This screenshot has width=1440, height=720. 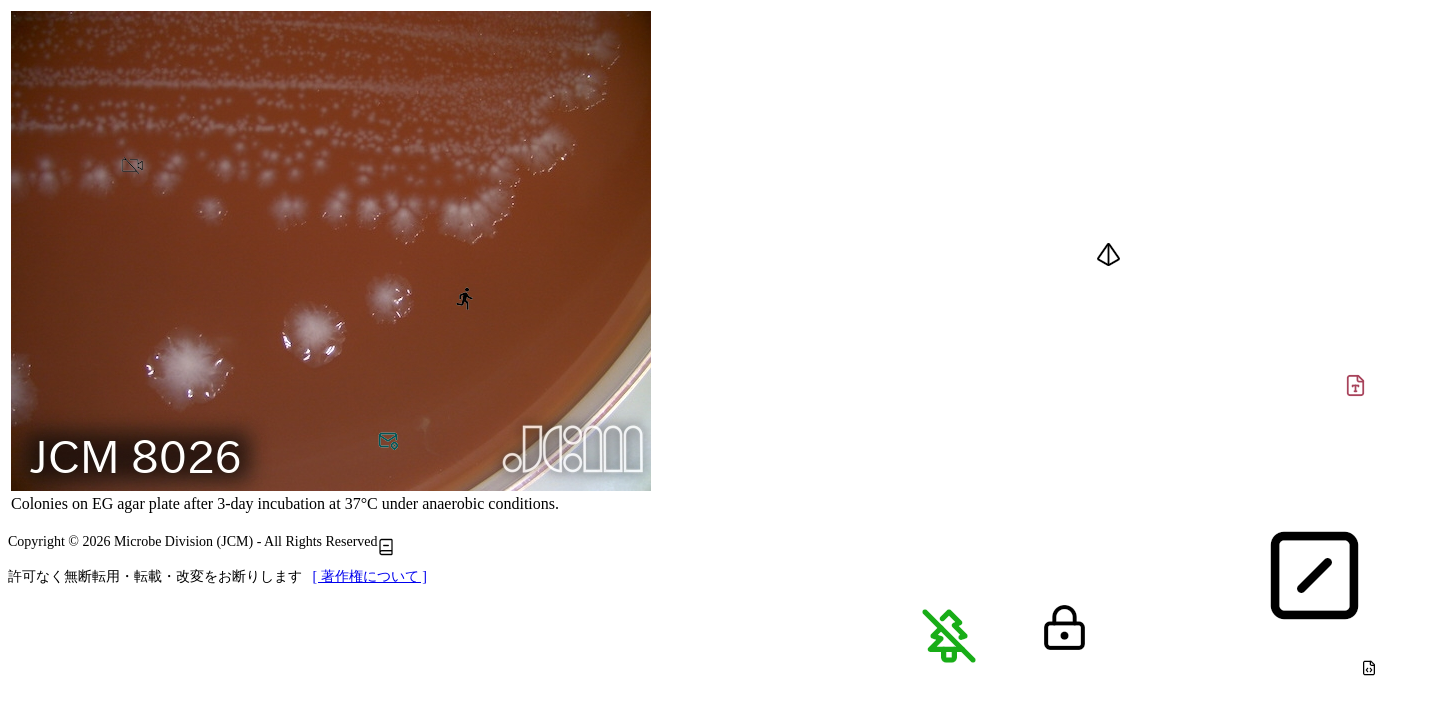 What do you see at coordinates (386, 547) in the screenshot?
I see `remove a book from your library` at bounding box center [386, 547].